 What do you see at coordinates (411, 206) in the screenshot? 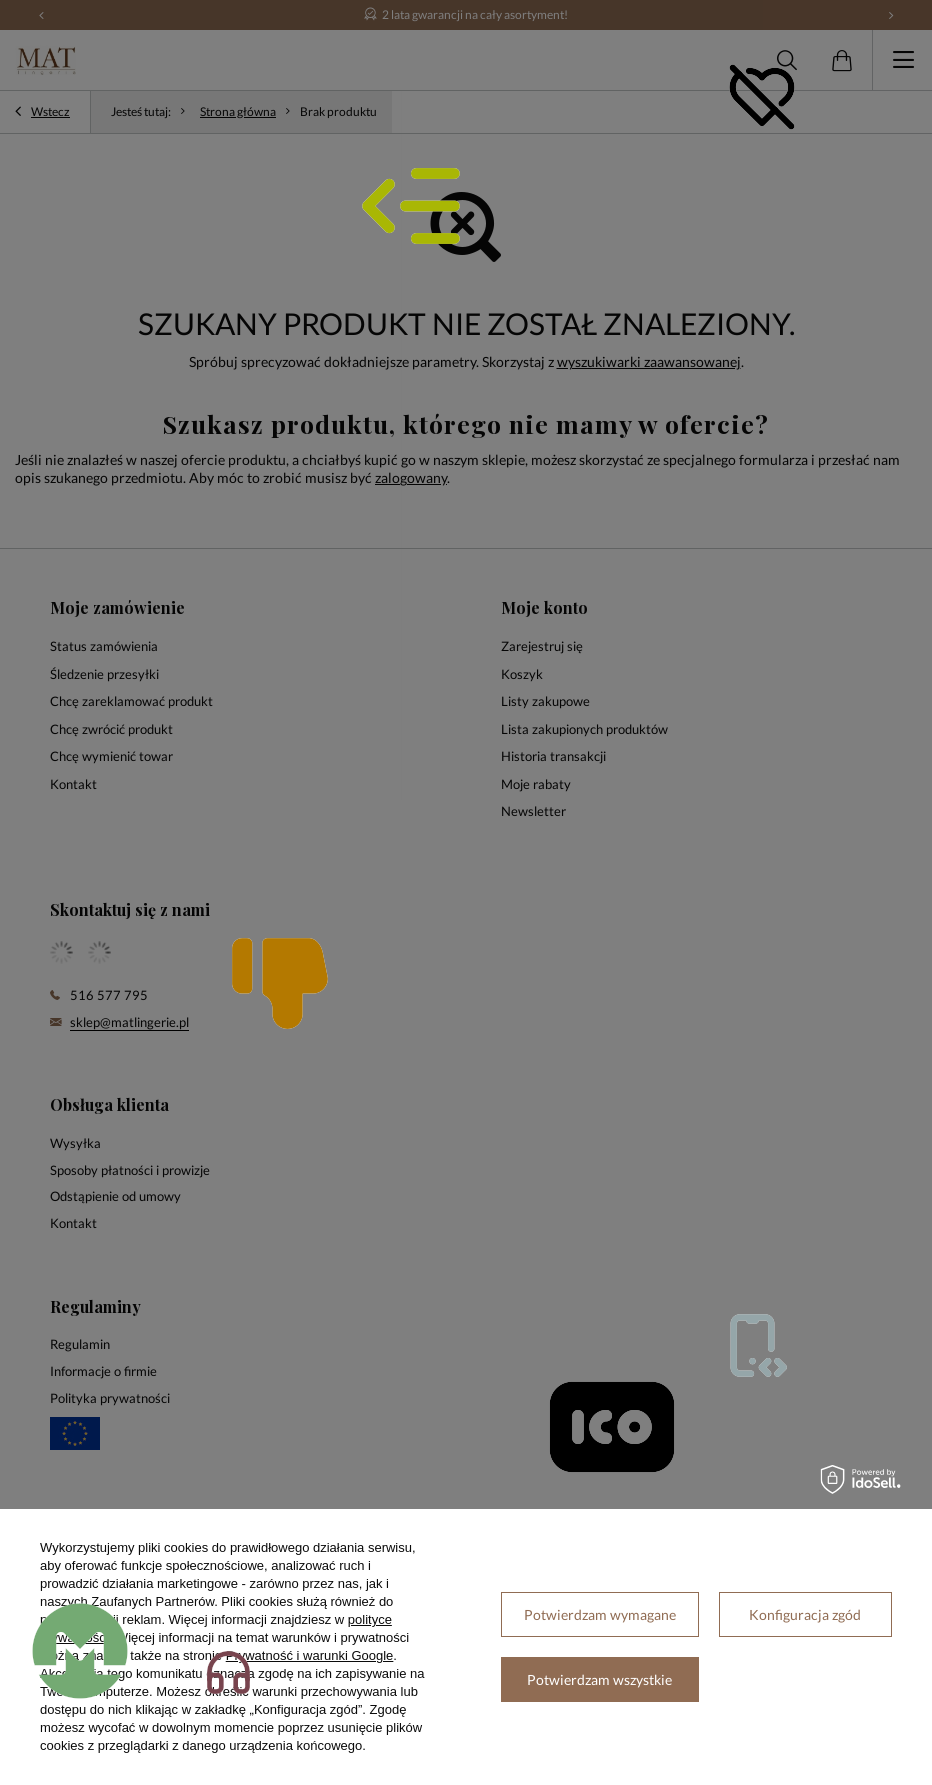
I see `decrease text indentation` at bounding box center [411, 206].